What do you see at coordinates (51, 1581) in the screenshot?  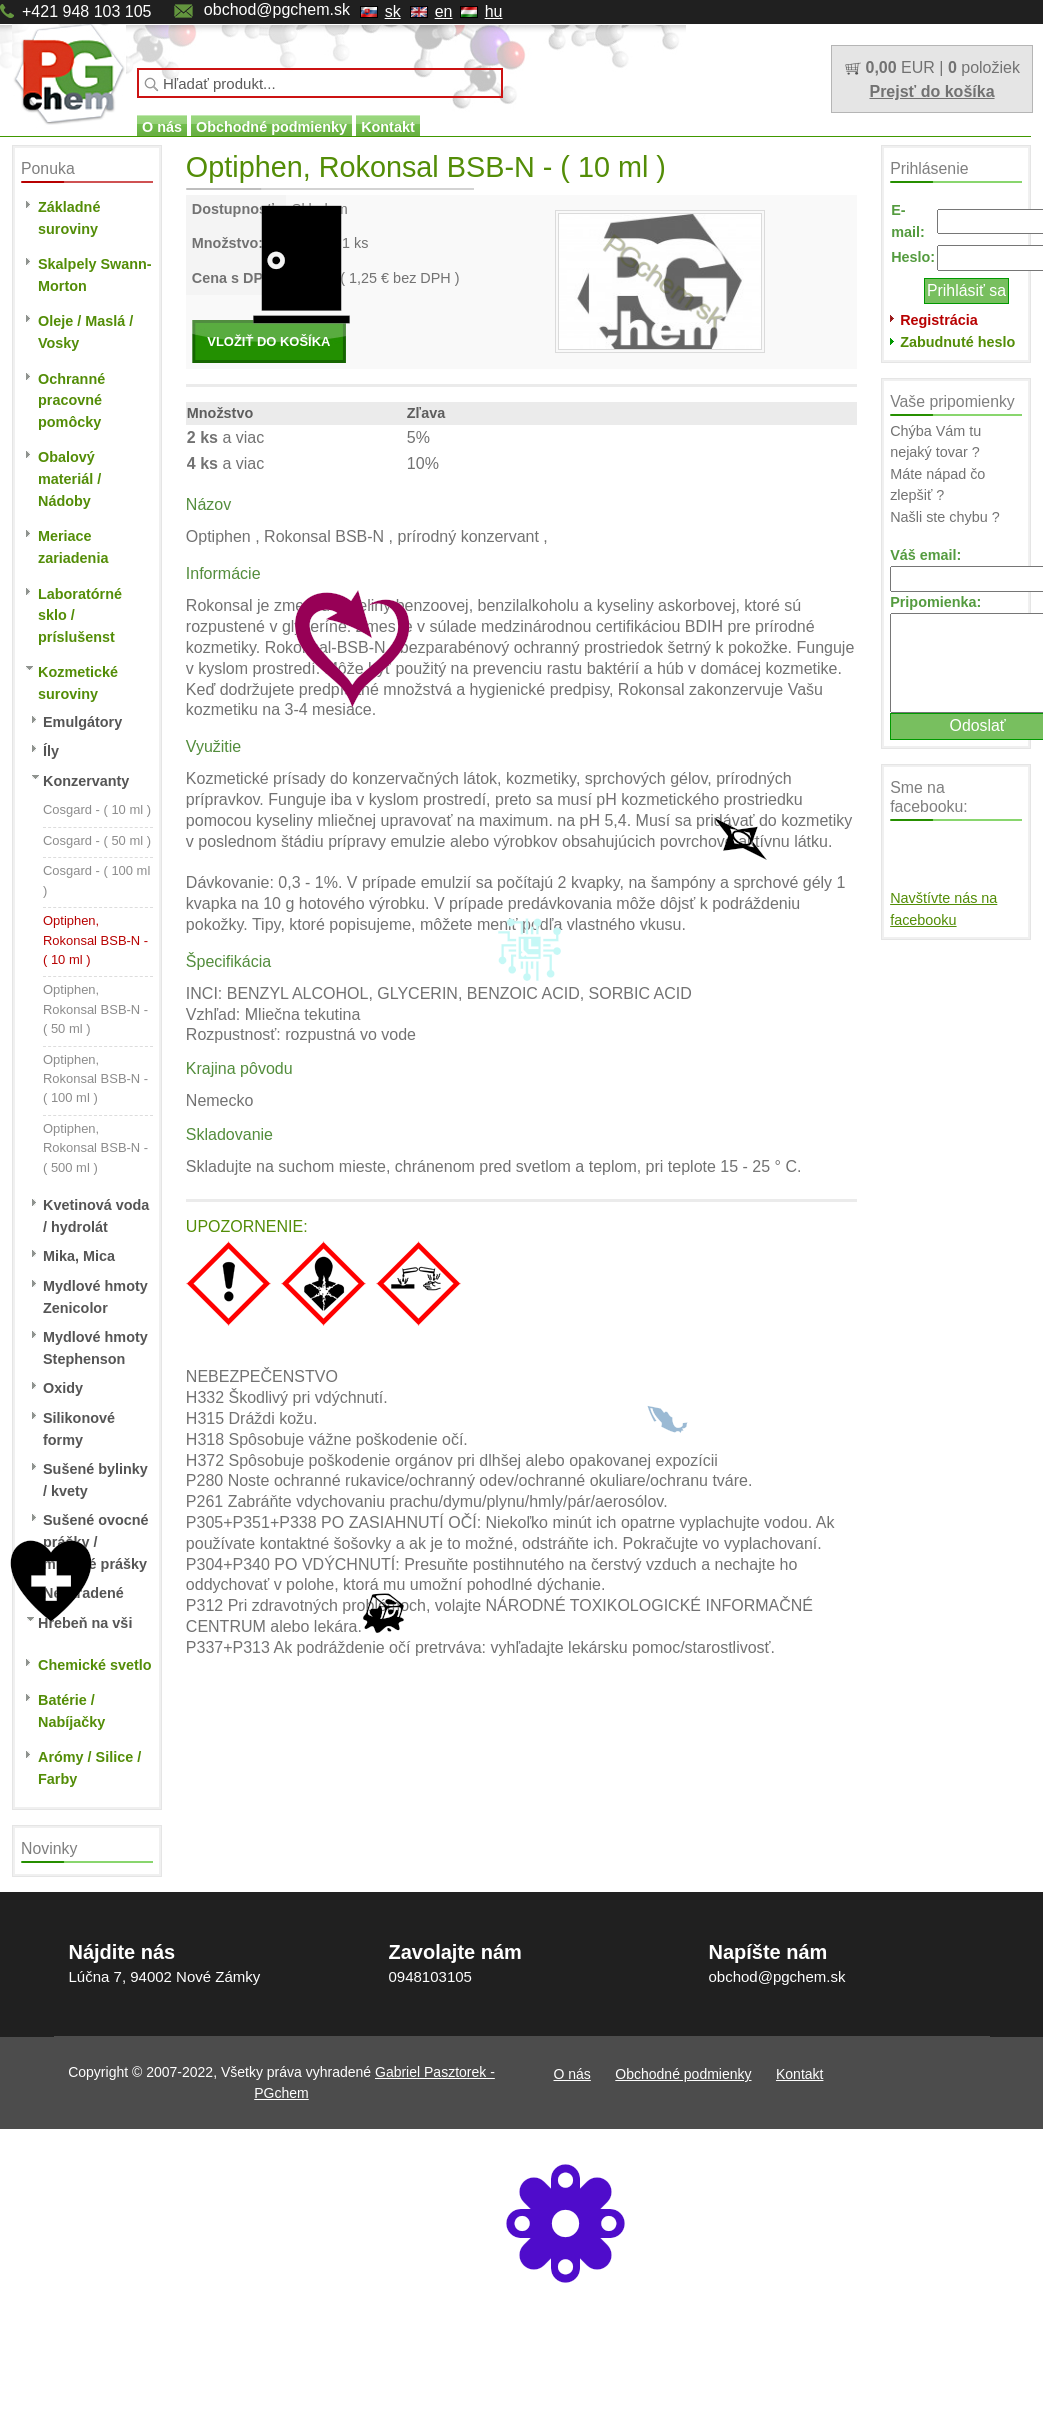 I see `add to favorites` at bounding box center [51, 1581].